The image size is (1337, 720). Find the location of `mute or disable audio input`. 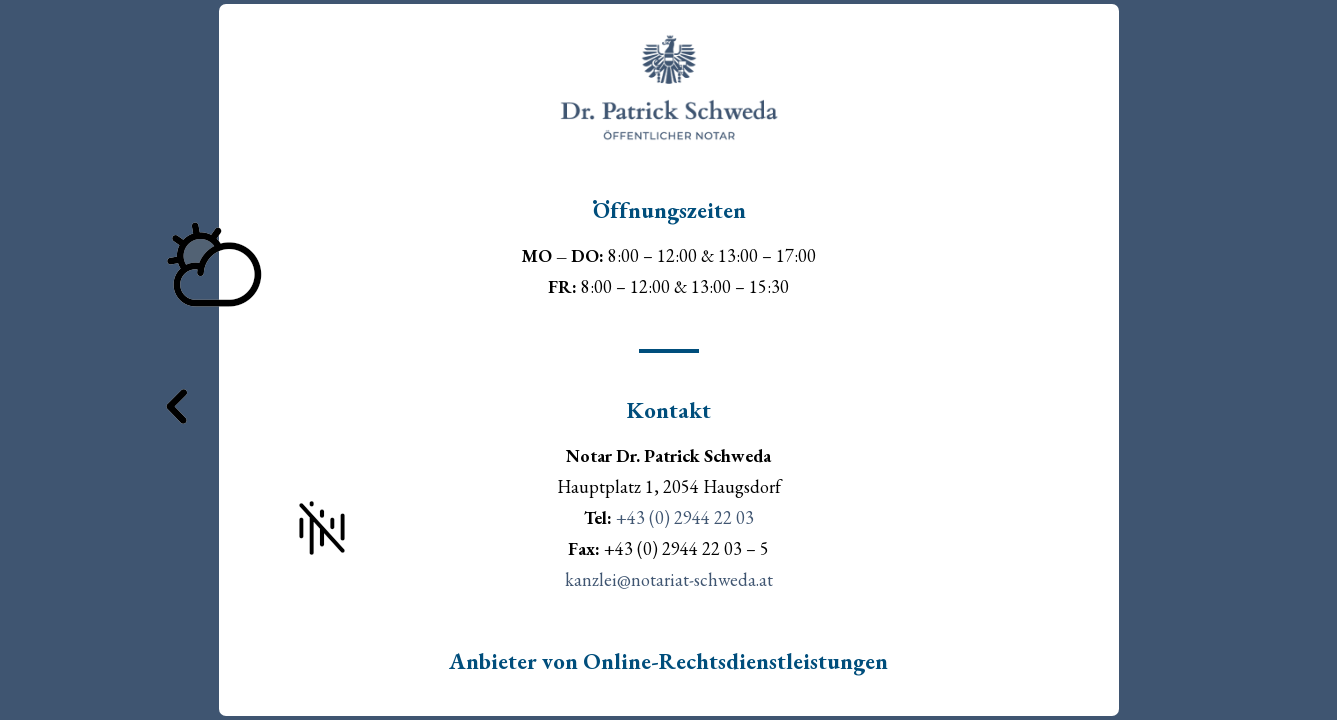

mute or disable audio input is located at coordinates (322, 528).